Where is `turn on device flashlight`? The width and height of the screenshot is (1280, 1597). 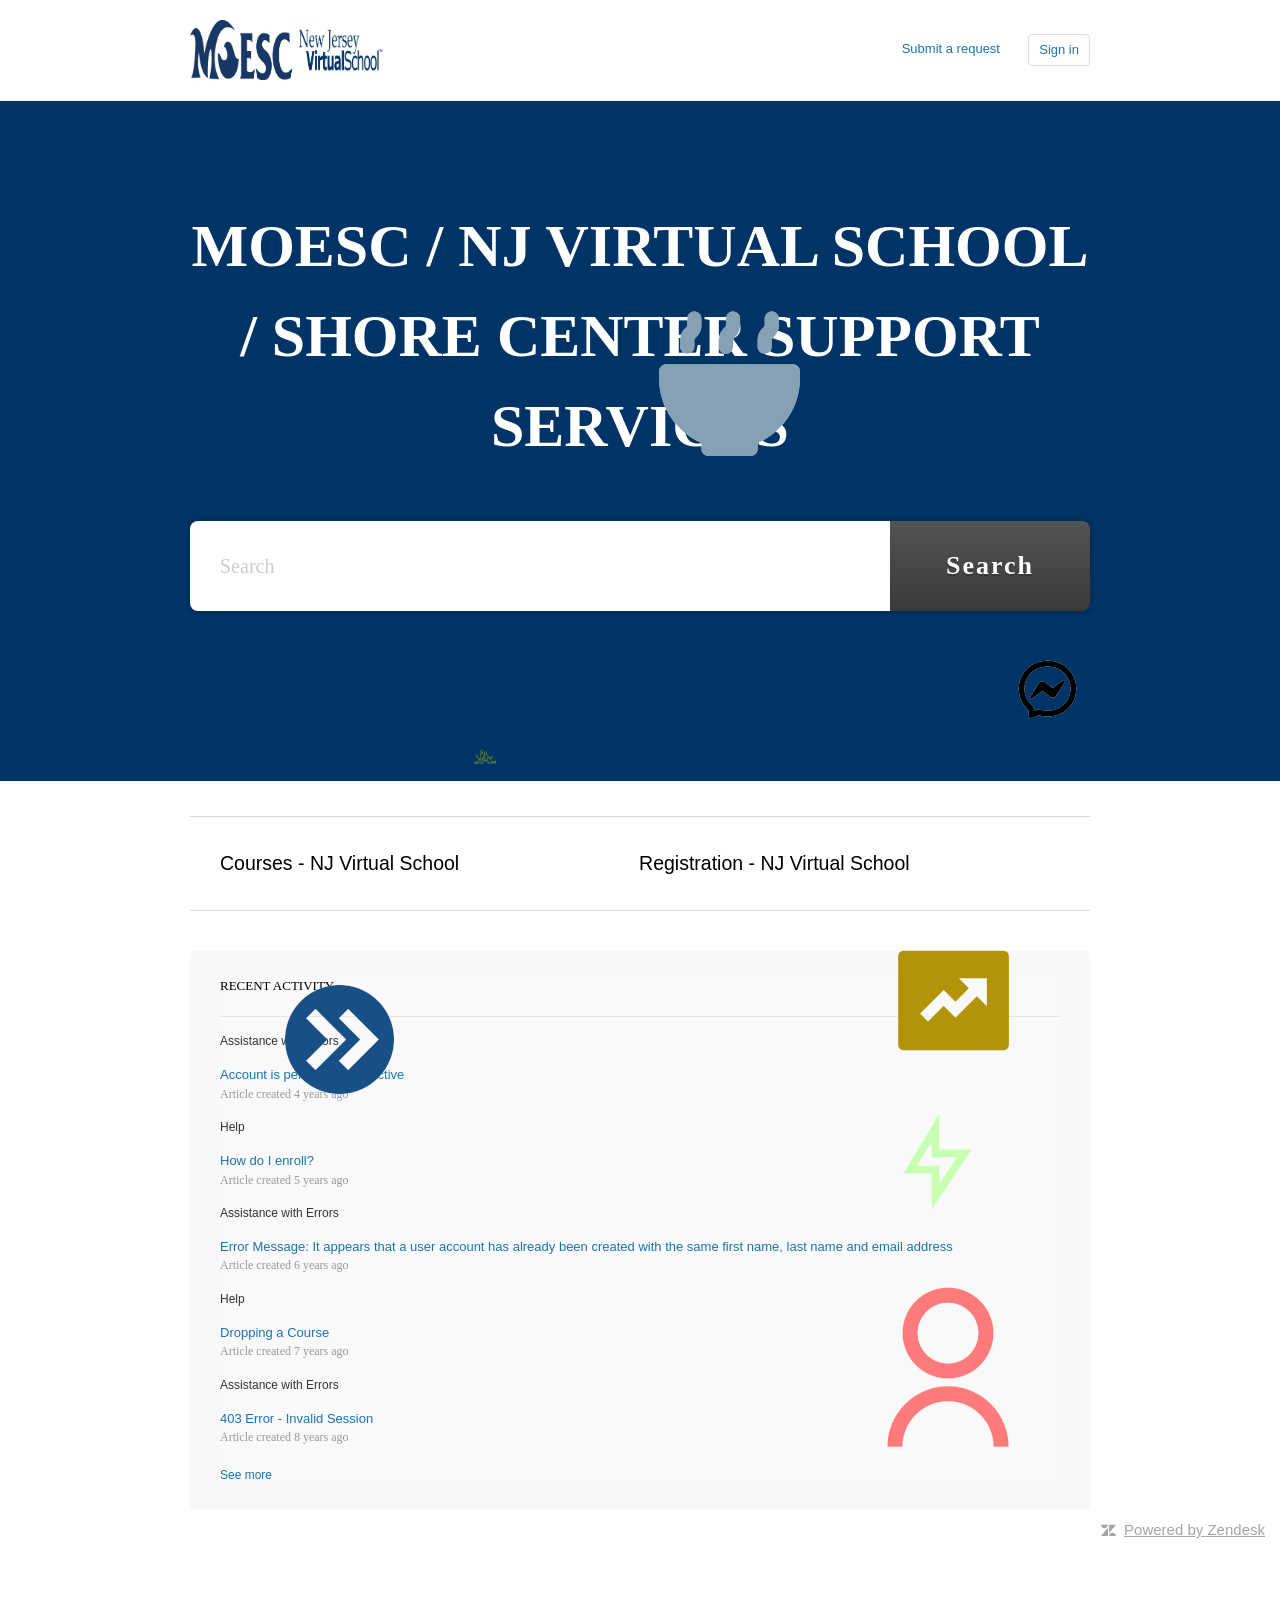
turn on device flashlight is located at coordinates (935, 1161).